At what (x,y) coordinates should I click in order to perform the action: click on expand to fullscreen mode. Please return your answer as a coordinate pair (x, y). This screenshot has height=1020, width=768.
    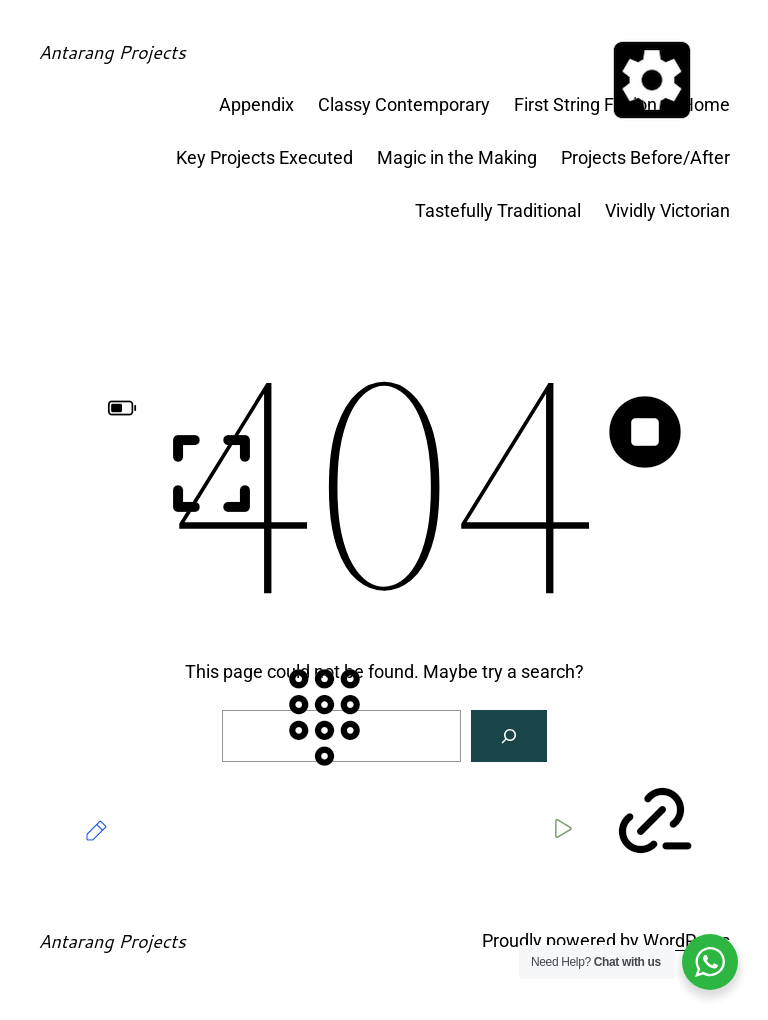
    Looking at the image, I should click on (211, 473).